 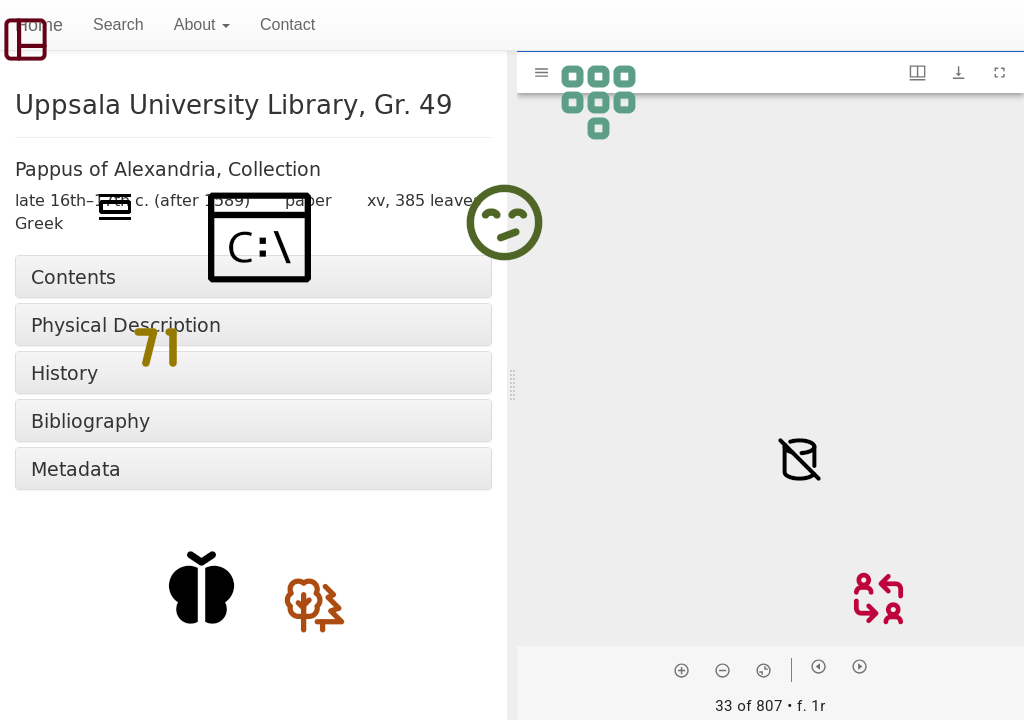 I want to click on open command prompt terminal, so click(x=259, y=237).